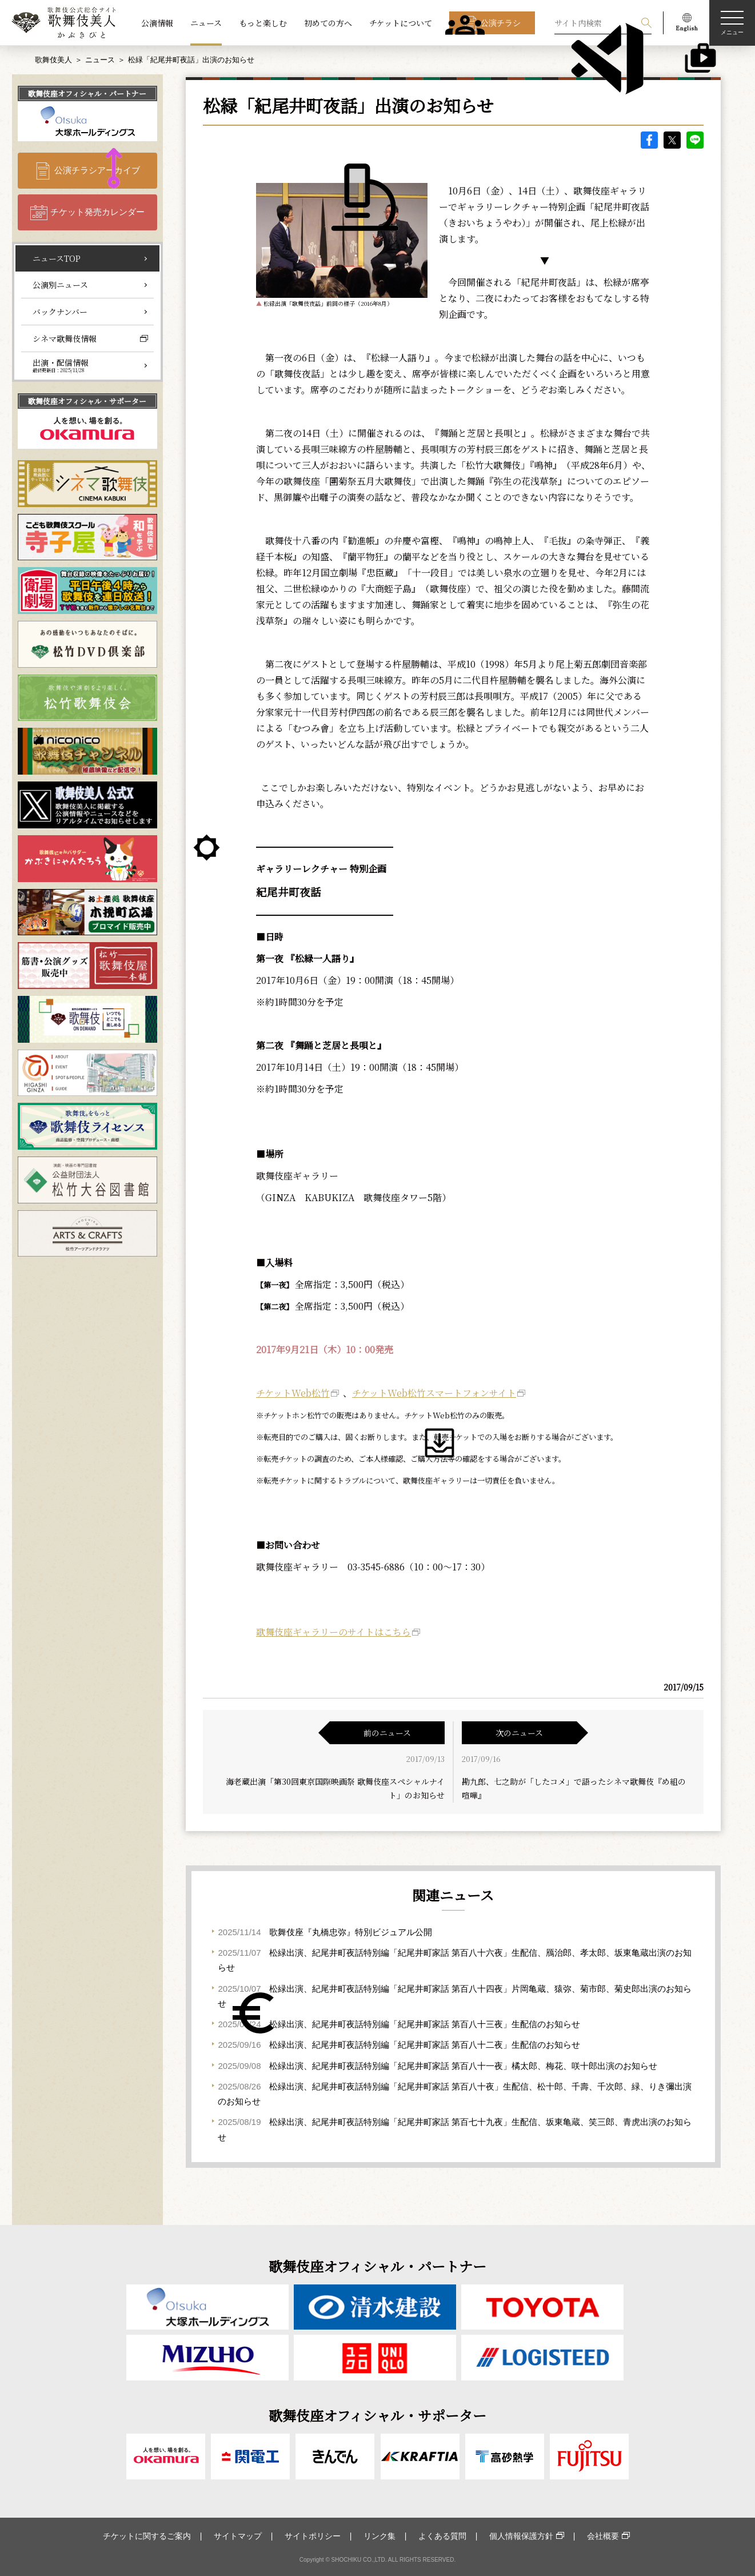 This screenshot has width=755, height=2576. I want to click on adjust screen brightness to a lower setting, so click(206, 847).